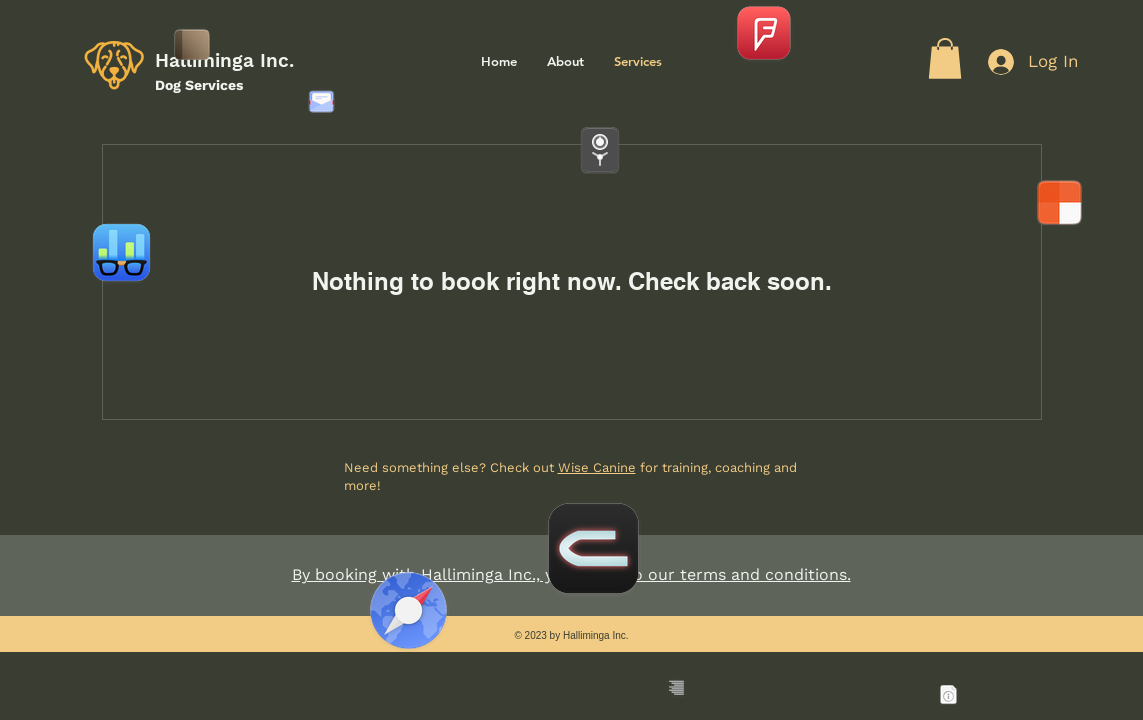 This screenshot has height=720, width=1143. I want to click on open geekbench to benchmark device performance, so click(121, 252).